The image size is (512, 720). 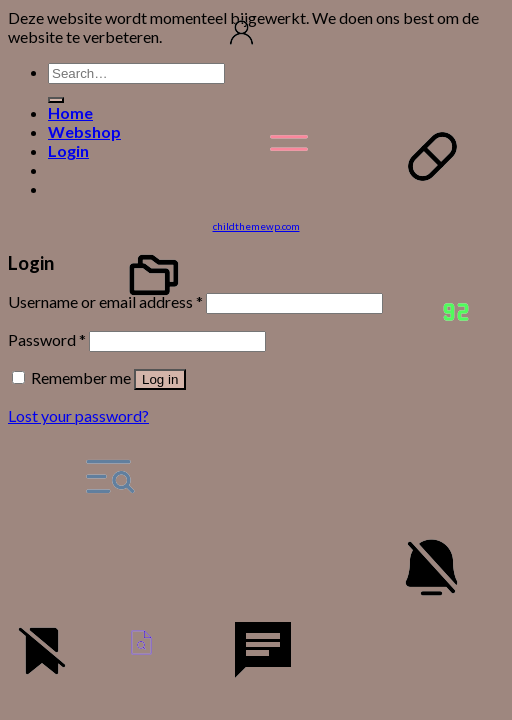 What do you see at coordinates (456, 312) in the screenshot?
I see `displays the number 92 as a badge or counter` at bounding box center [456, 312].